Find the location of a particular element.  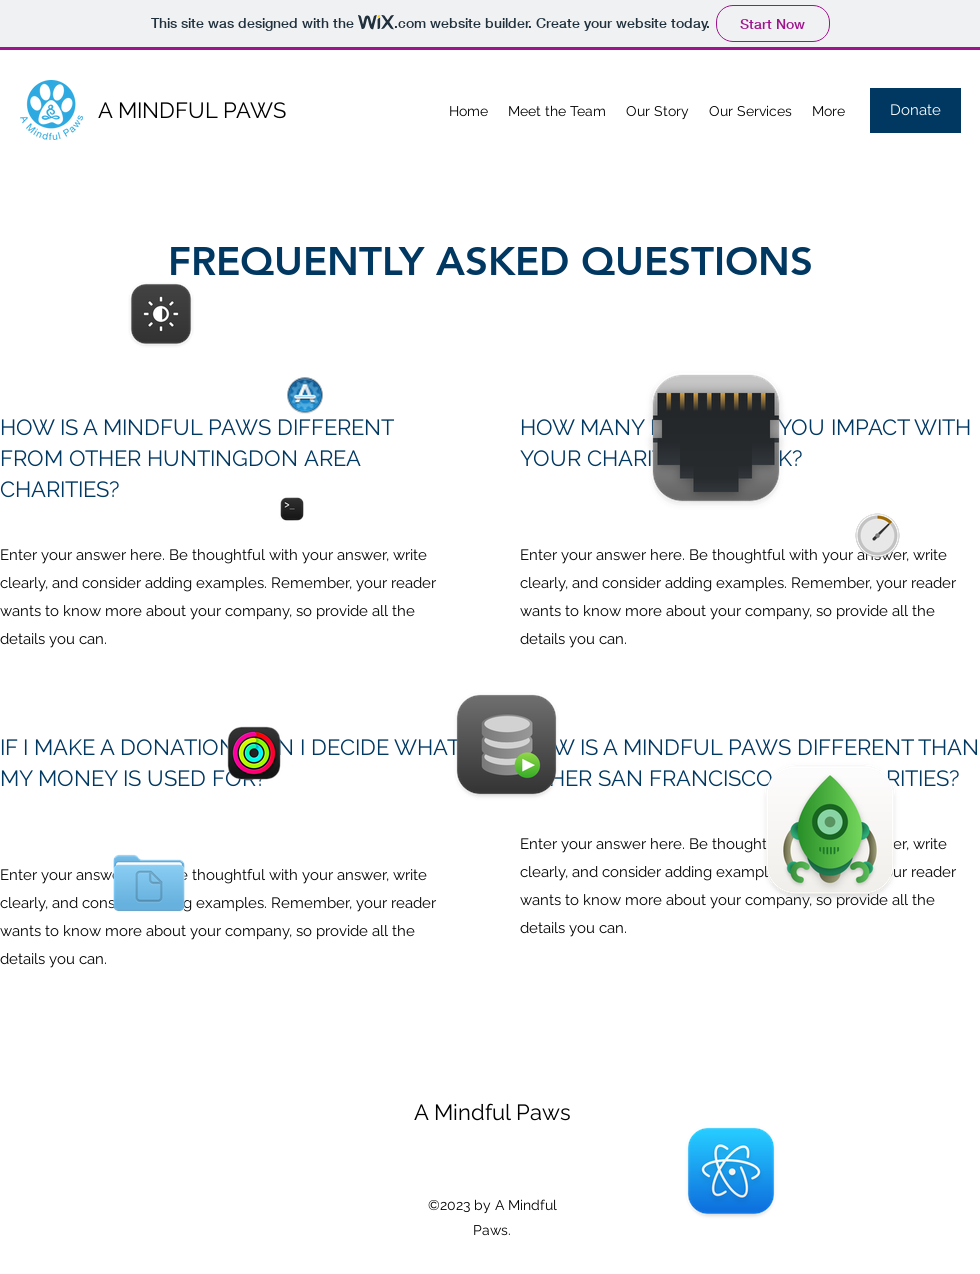

toggle night light or night shift mode is located at coordinates (161, 315).